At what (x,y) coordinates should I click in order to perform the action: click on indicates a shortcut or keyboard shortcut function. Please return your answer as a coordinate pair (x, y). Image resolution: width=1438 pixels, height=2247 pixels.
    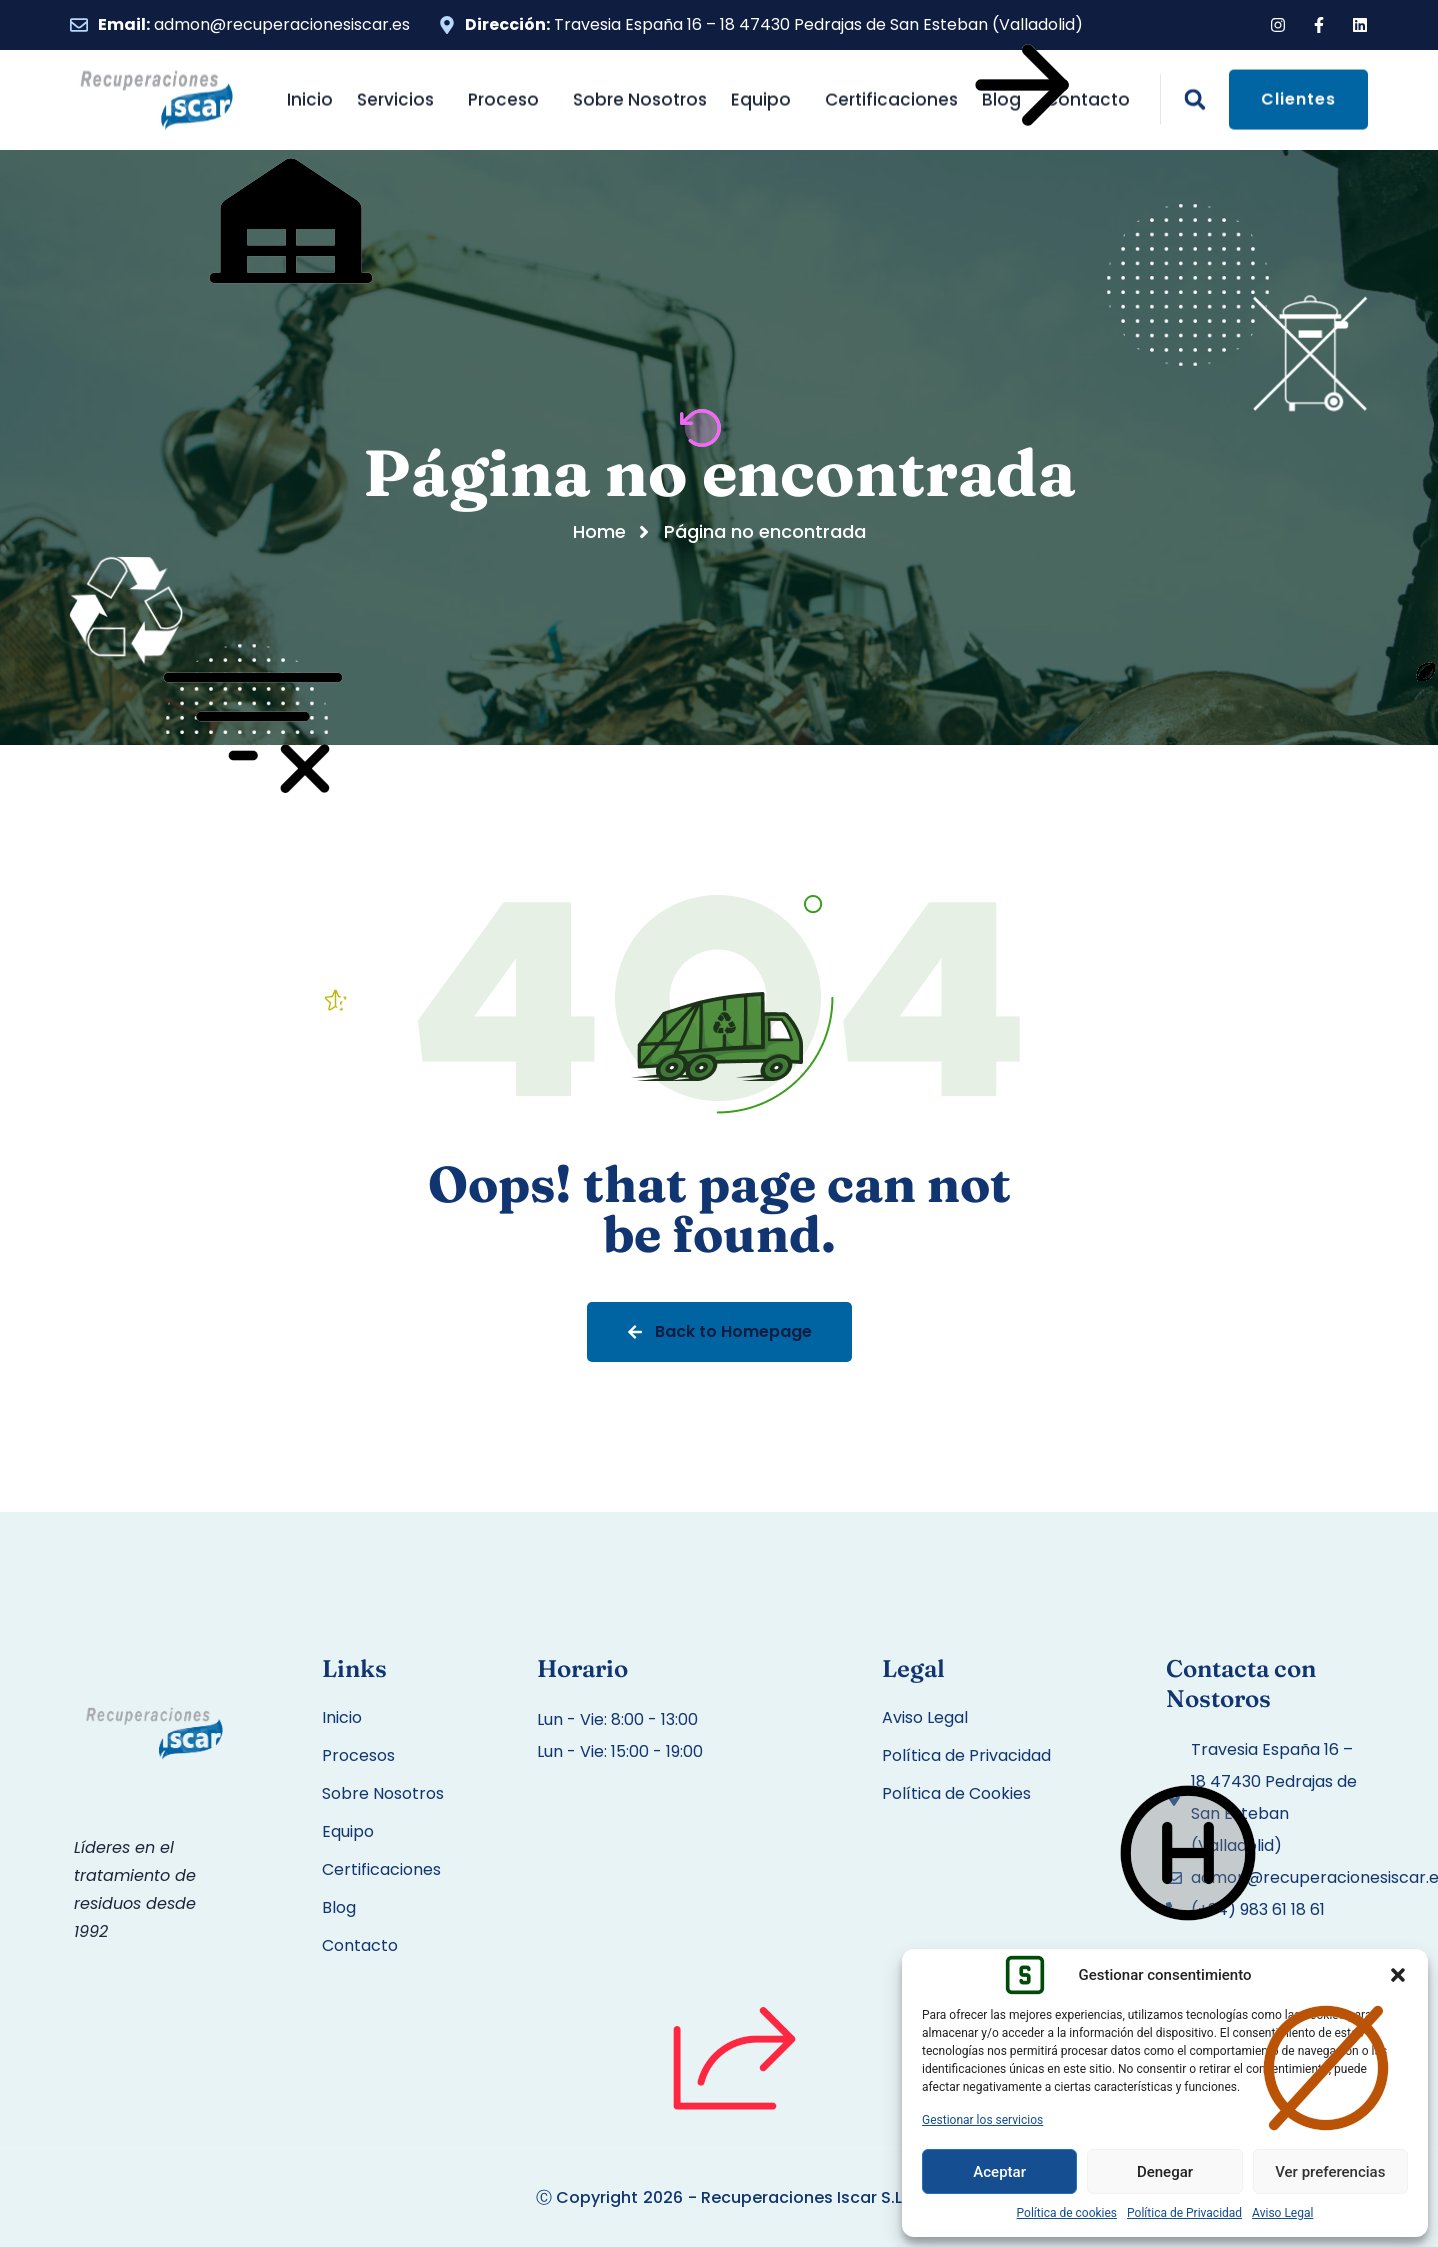
    Looking at the image, I should click on (1025, 1975).